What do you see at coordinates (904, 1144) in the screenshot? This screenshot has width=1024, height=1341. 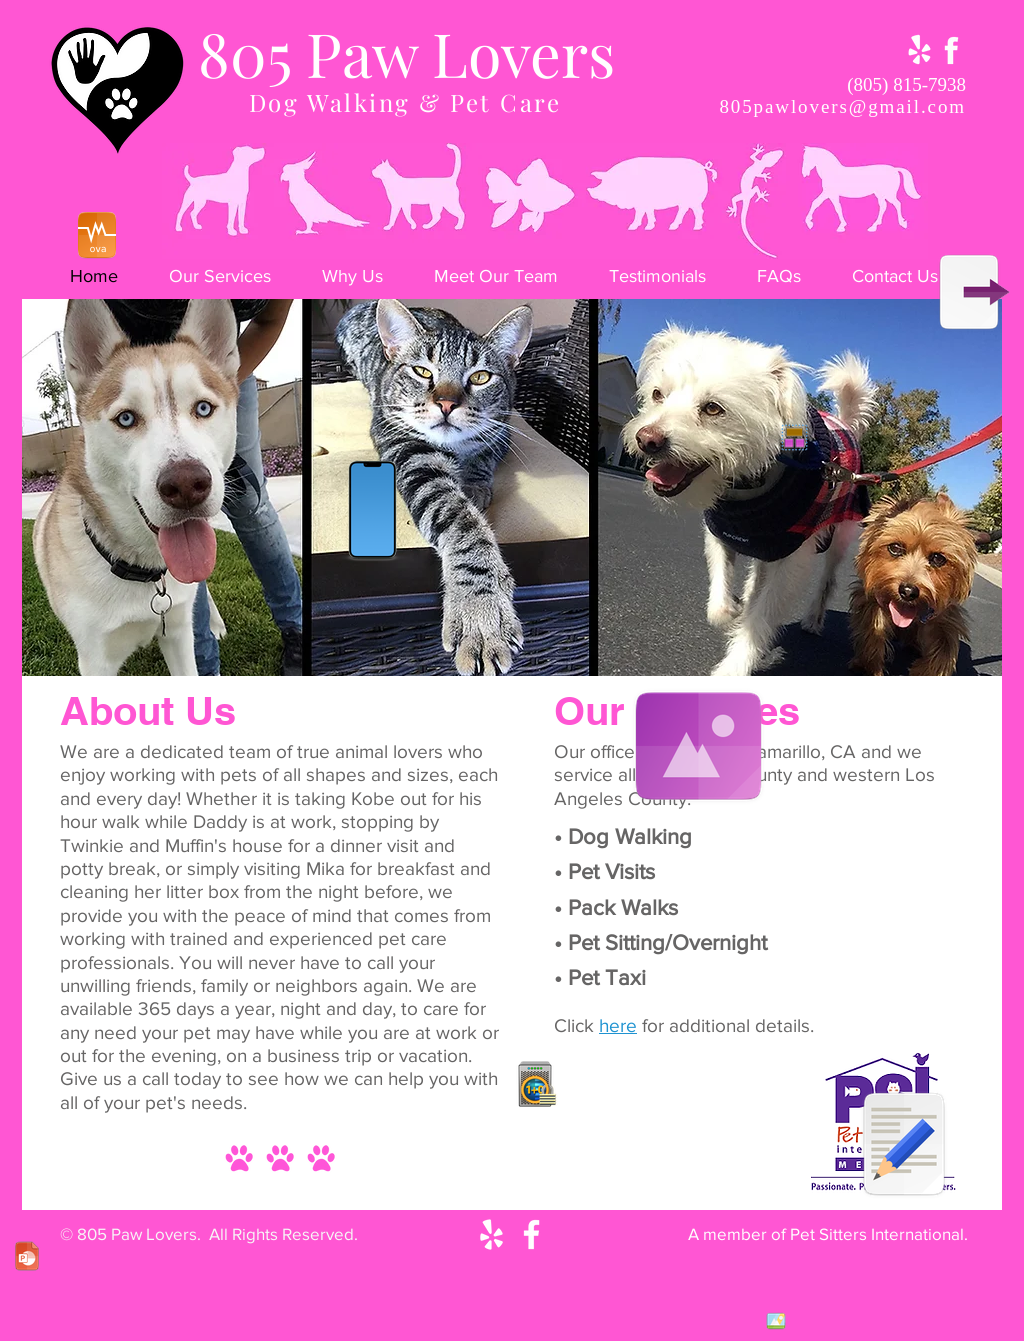 I see `open the text editor application` at bounding box center [904, 1144].